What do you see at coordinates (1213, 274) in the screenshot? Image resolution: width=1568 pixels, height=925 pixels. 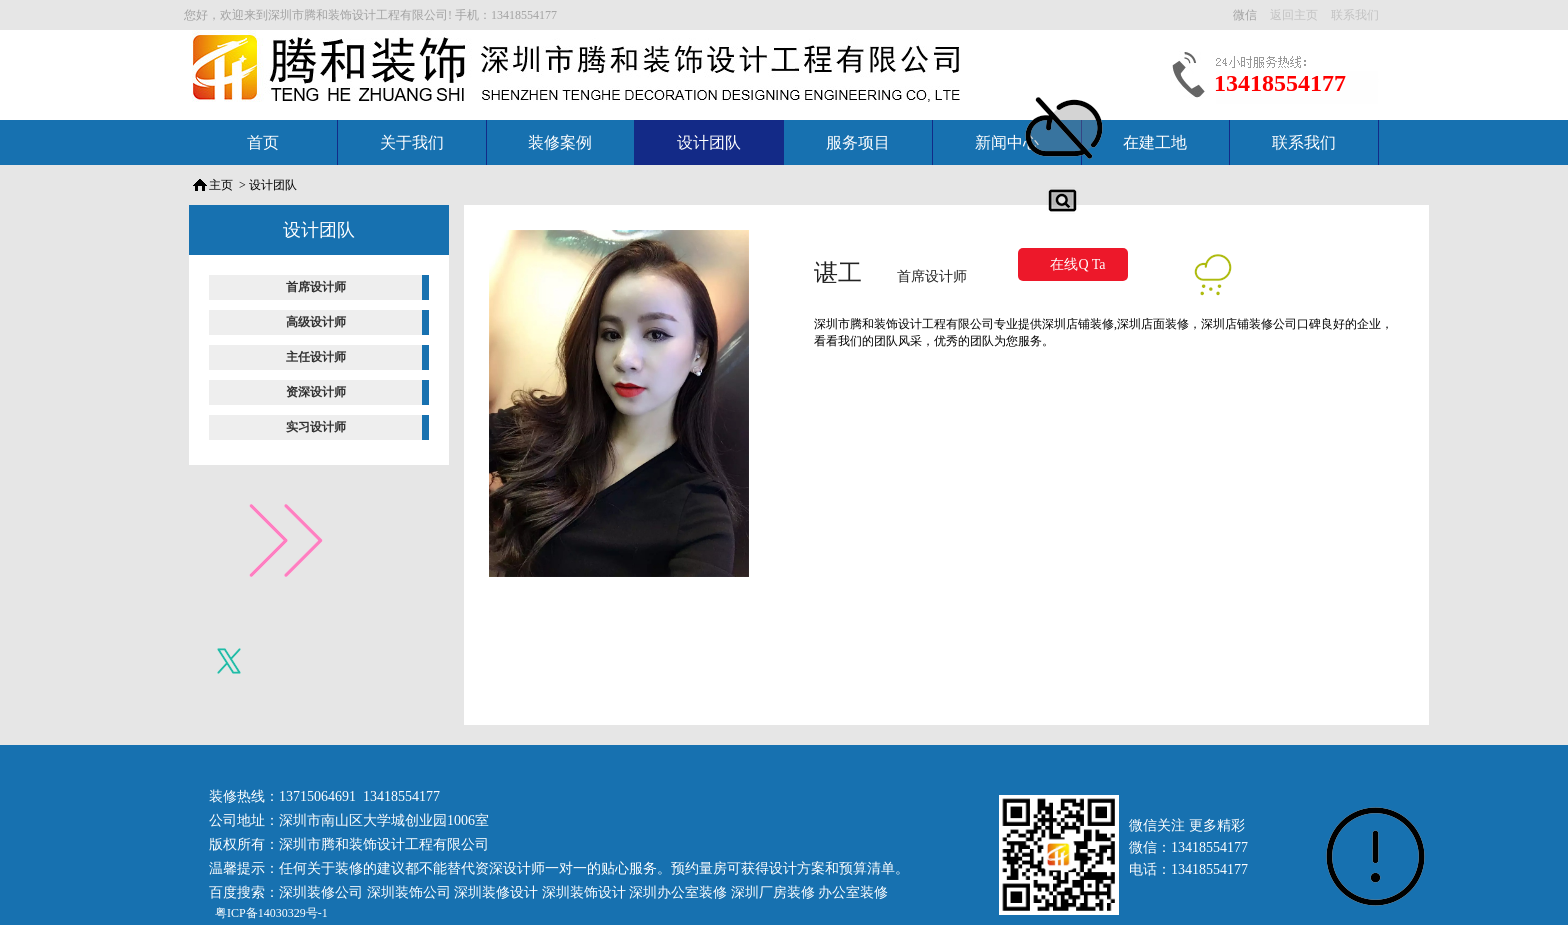 I see `indicates snowy weather conditions` at bounding box center [1213, 274].